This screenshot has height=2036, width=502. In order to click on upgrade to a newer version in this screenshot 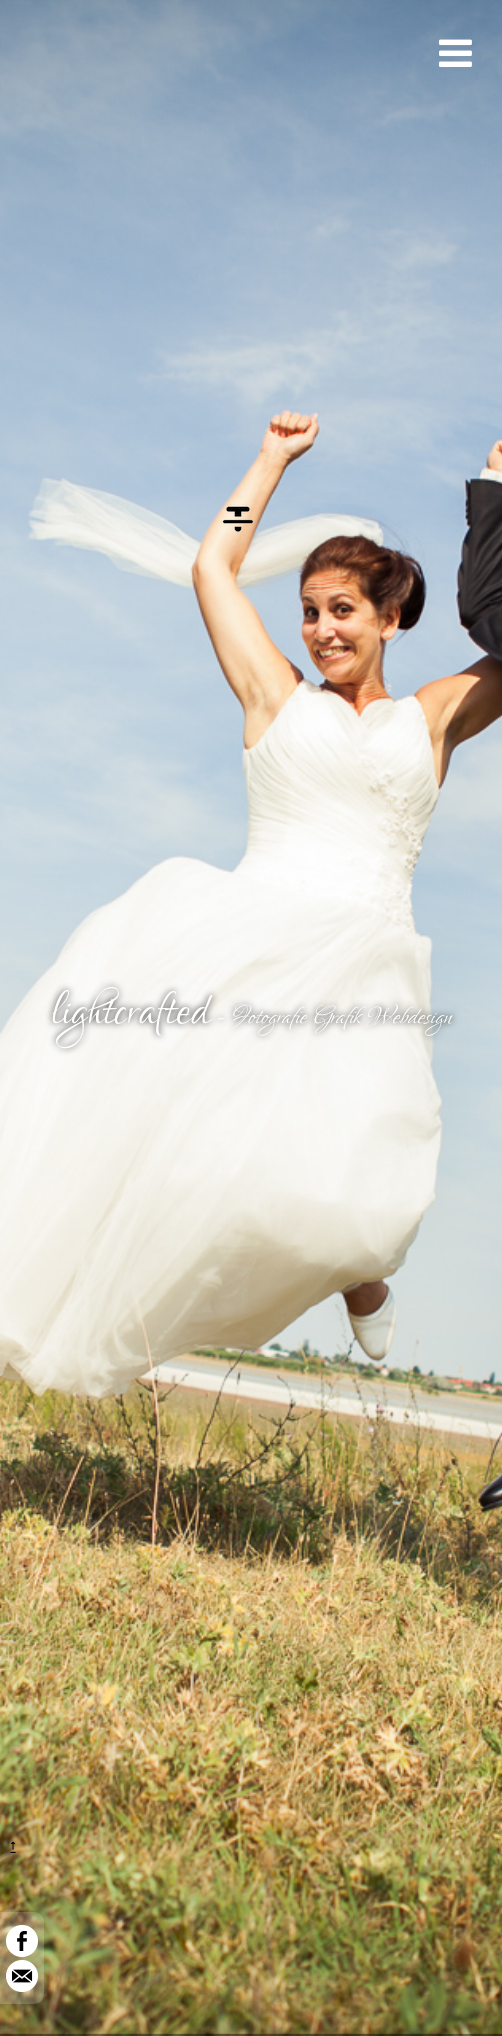, I will do `click(13, 1847)`.